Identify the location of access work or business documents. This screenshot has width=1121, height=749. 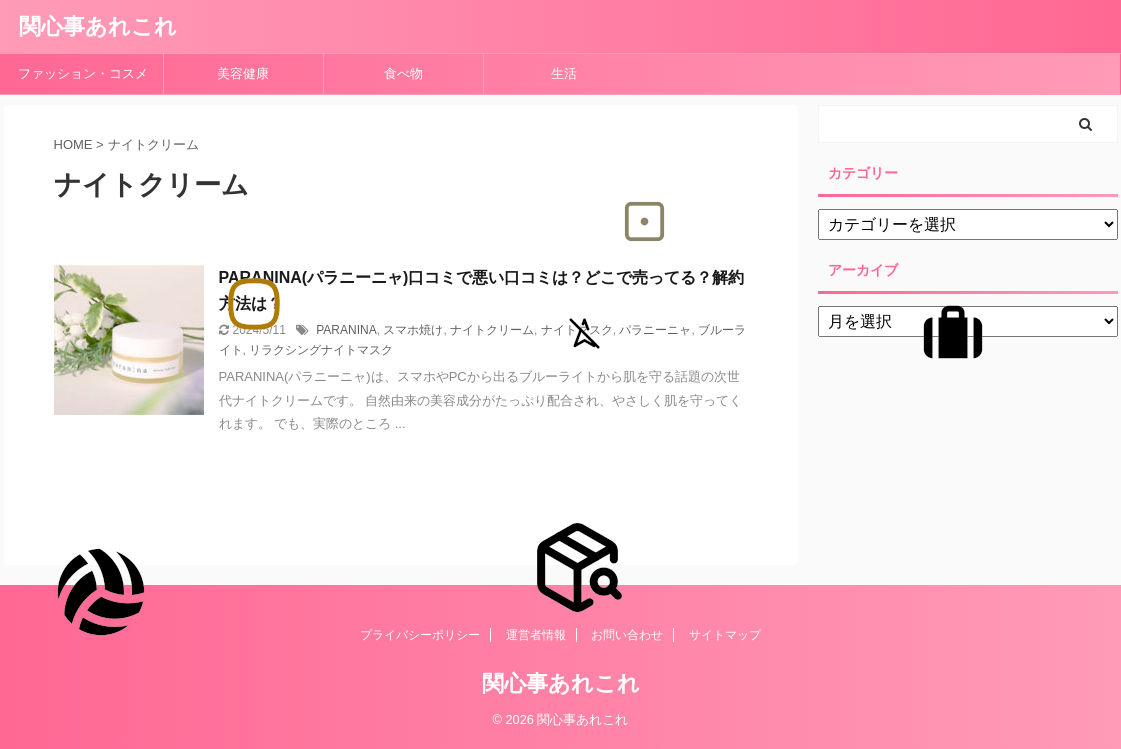
(953, 332).